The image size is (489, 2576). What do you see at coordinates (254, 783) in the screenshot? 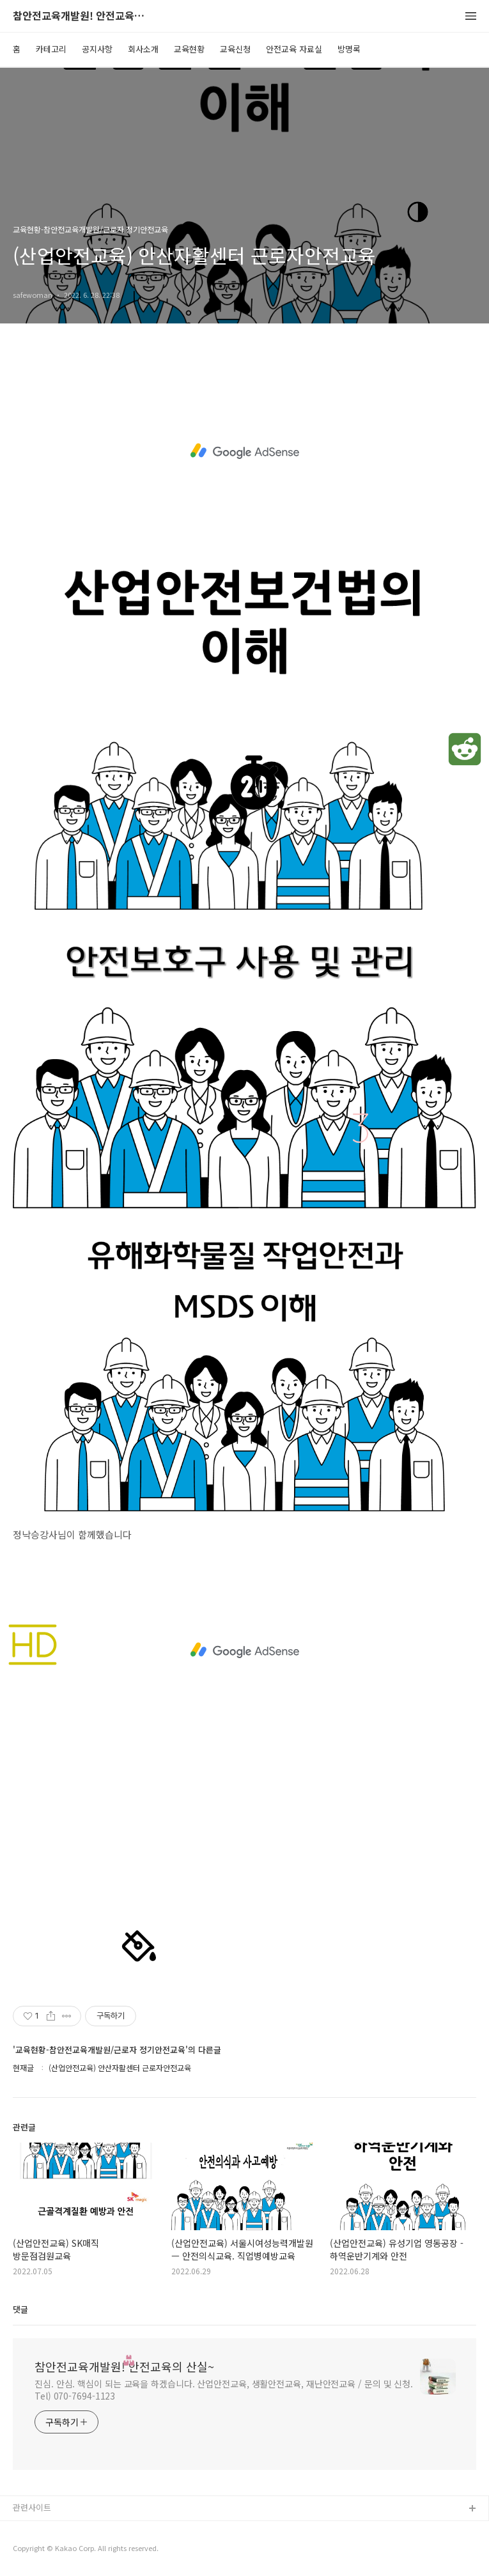
I see `set a 20-second timer` at bounding box center [254, 783].